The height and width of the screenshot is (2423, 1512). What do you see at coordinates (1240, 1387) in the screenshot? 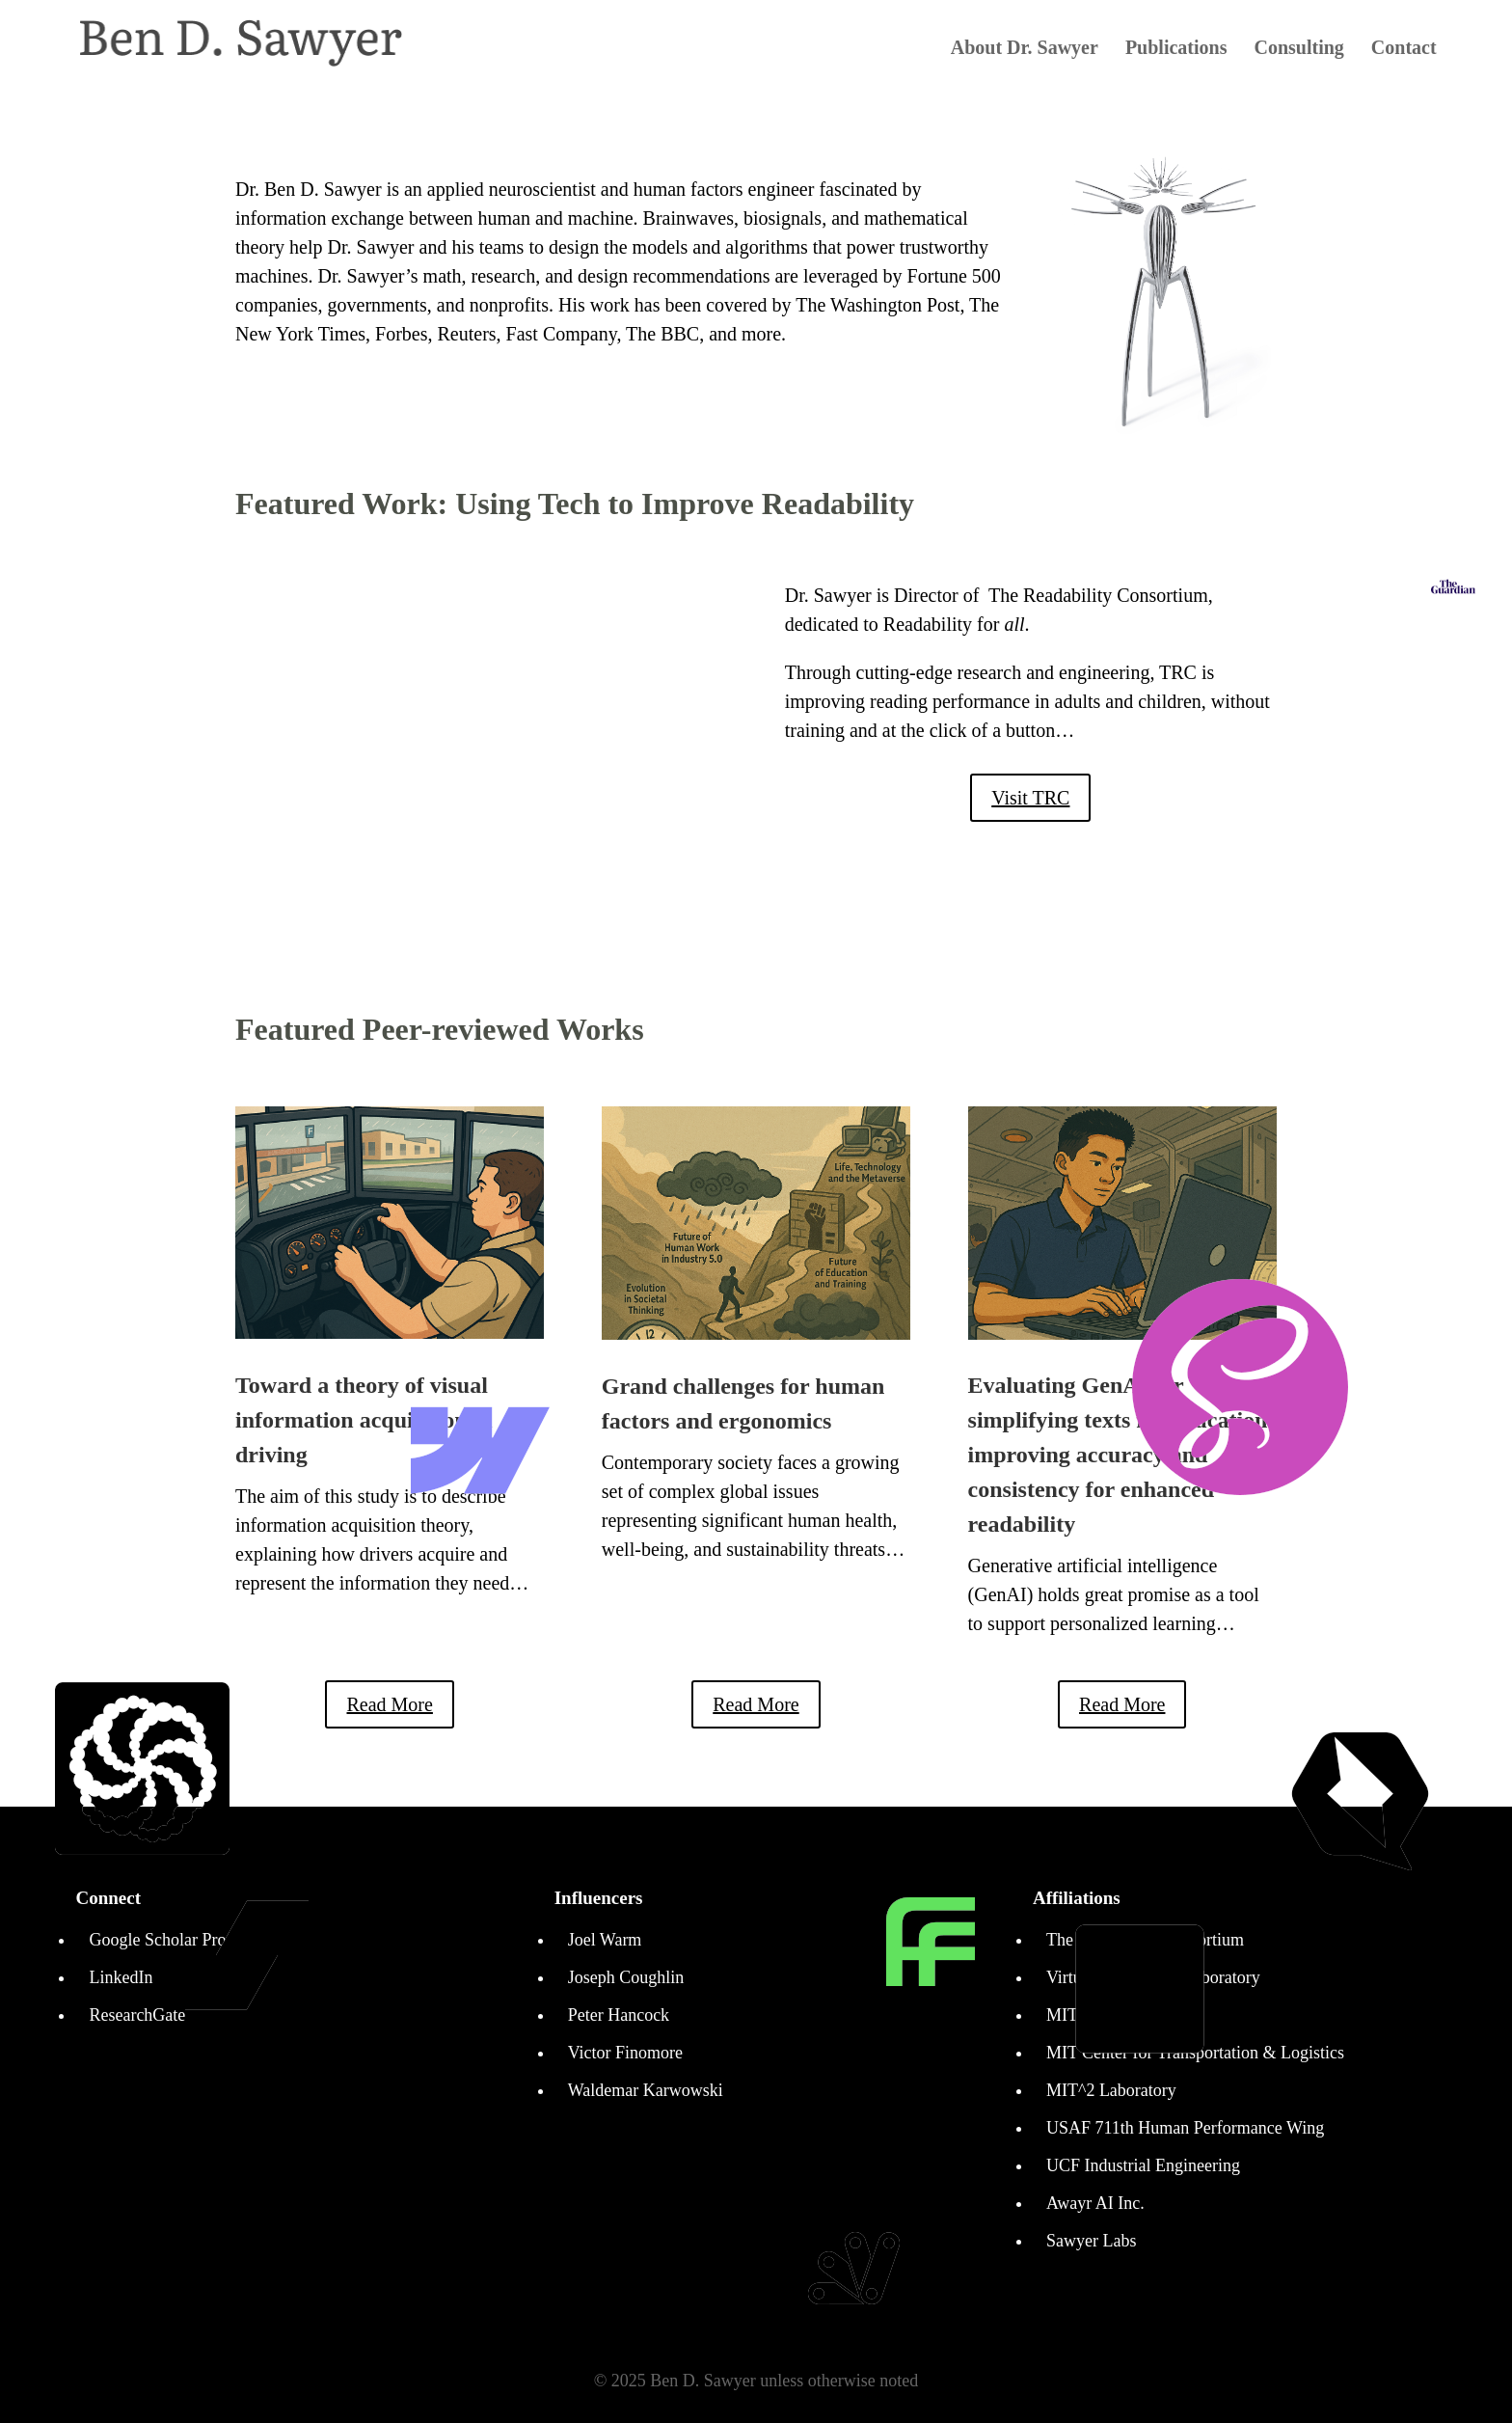
I see `sass css preprocessor logo` at bounding box center [1240, 1387].